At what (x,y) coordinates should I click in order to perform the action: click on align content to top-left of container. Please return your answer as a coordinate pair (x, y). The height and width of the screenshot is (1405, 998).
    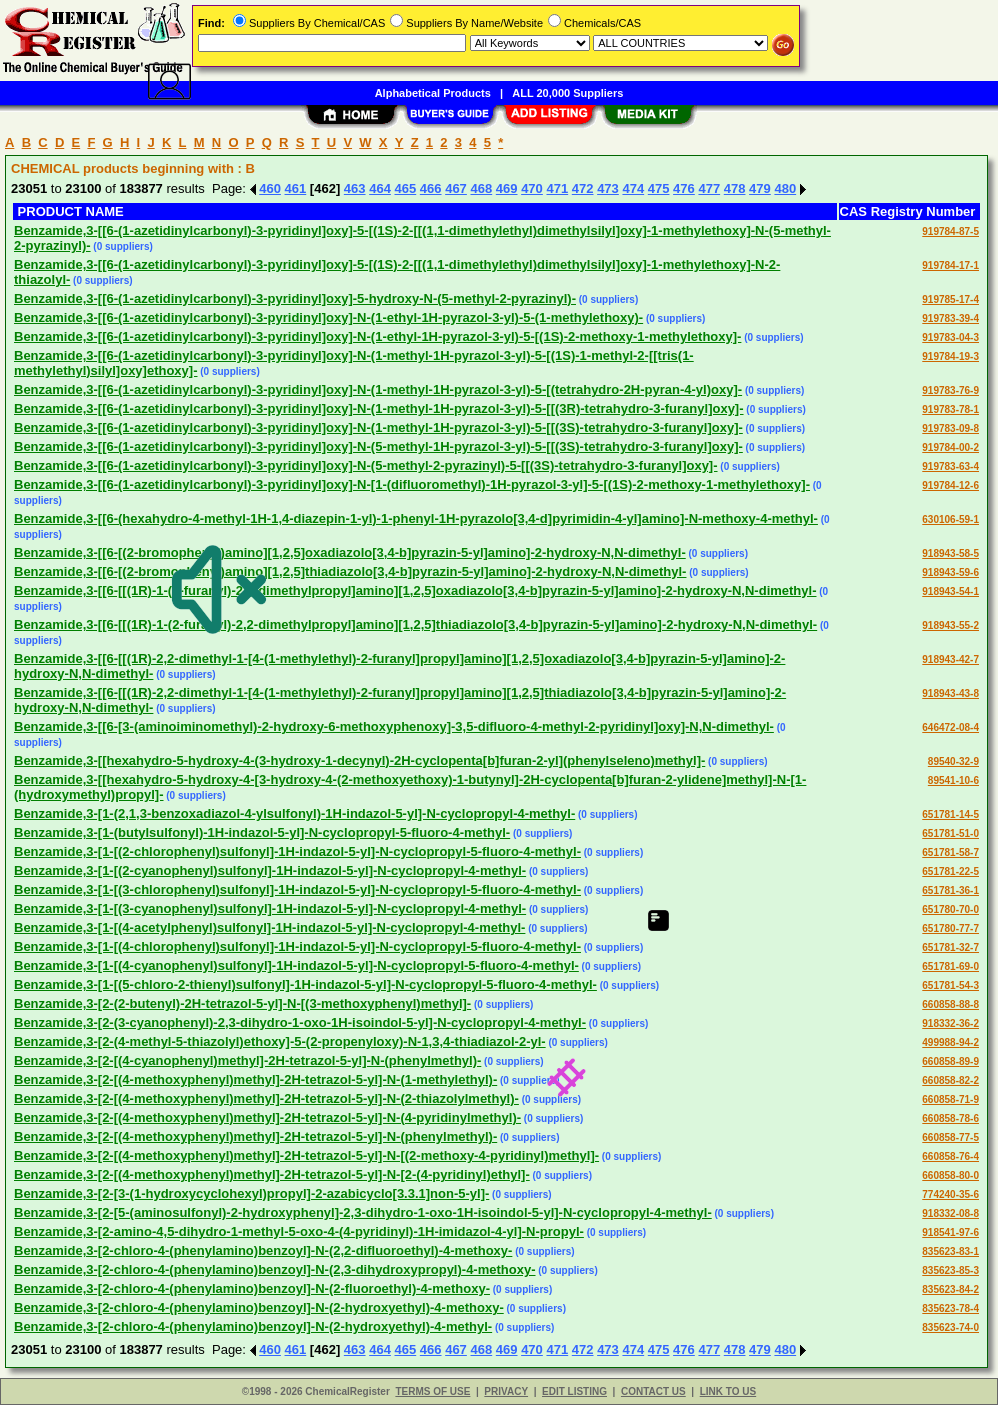
    Looking at the image, I should click on (658, 920).